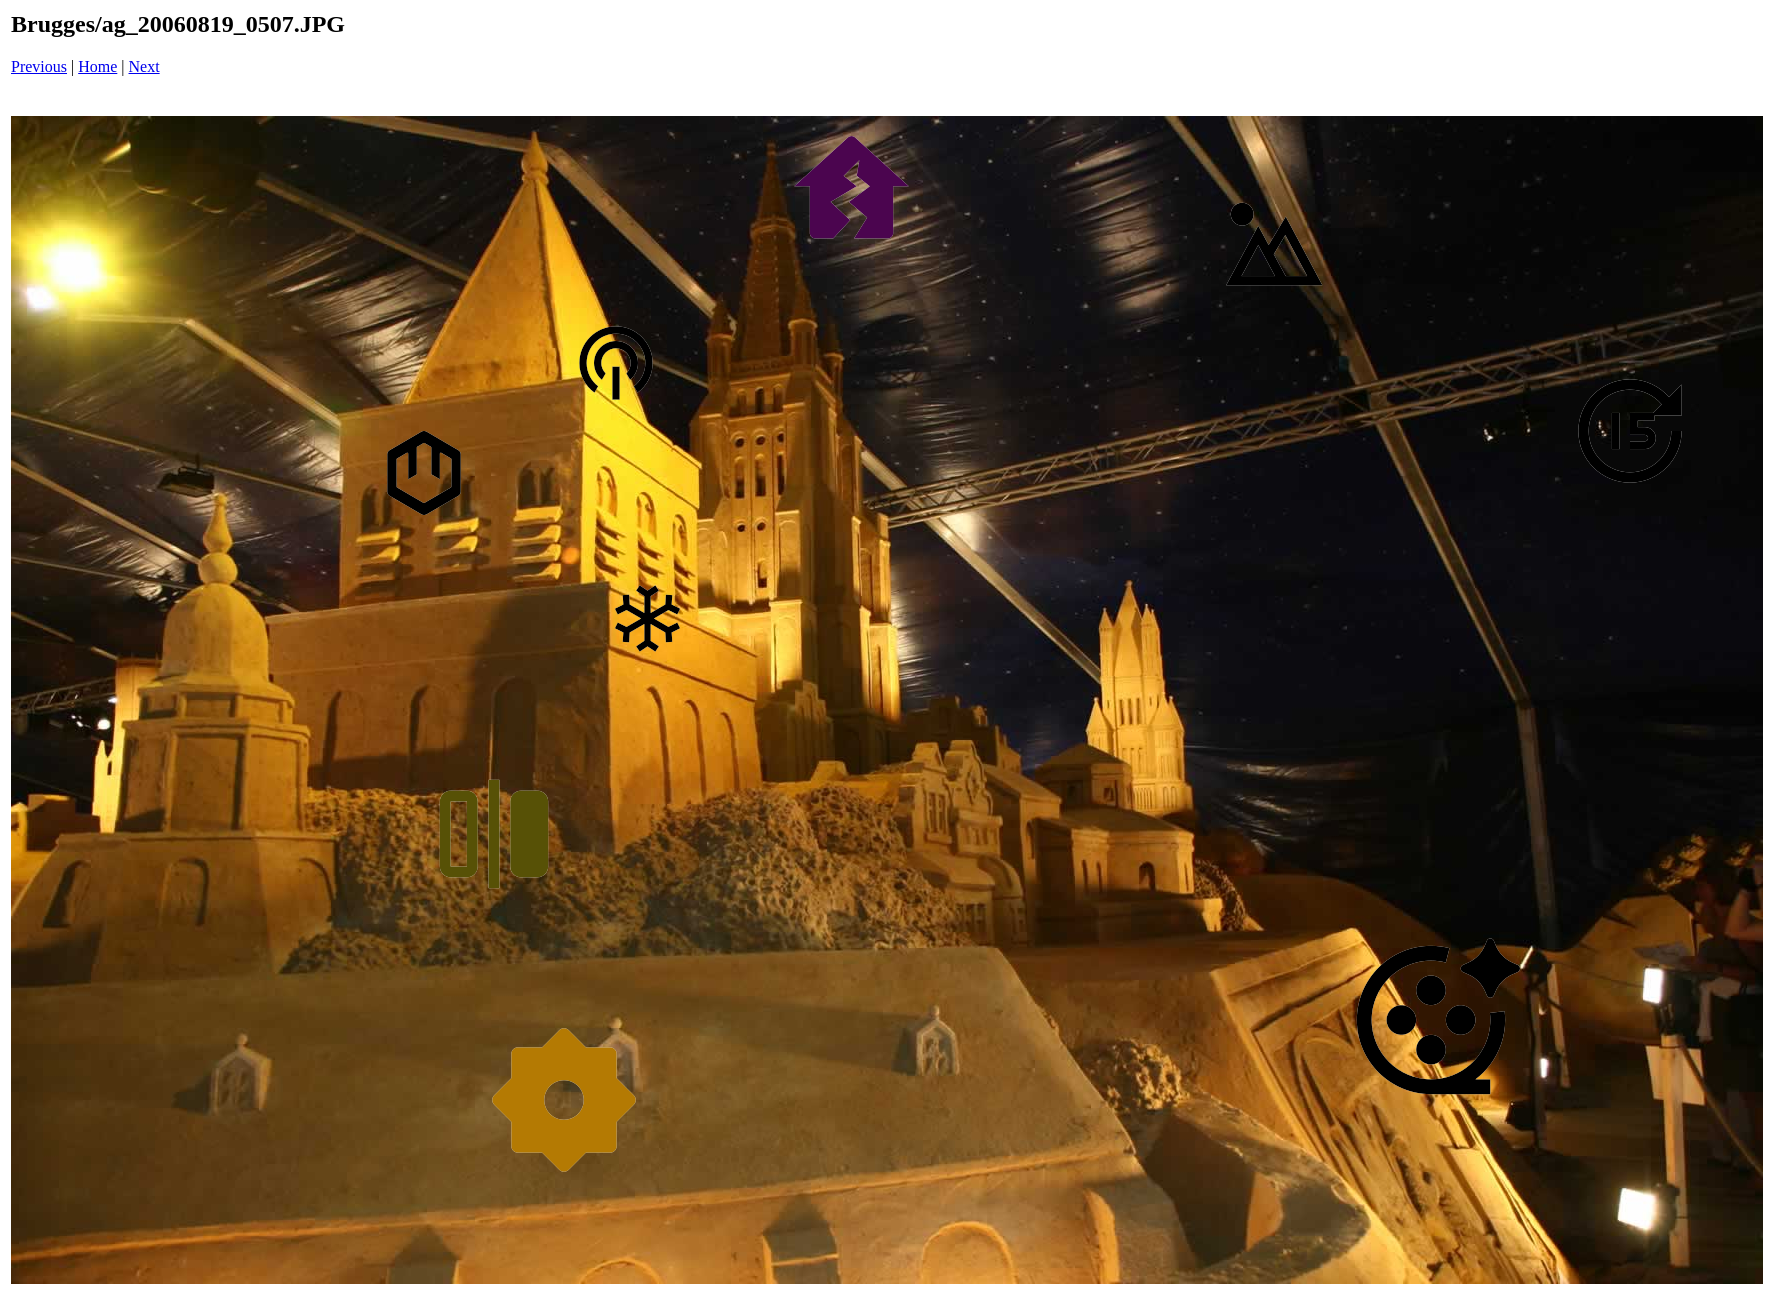 The image size is (1766, 1295). I want to click on skip forward 15 seconds, so click(1630, 431).